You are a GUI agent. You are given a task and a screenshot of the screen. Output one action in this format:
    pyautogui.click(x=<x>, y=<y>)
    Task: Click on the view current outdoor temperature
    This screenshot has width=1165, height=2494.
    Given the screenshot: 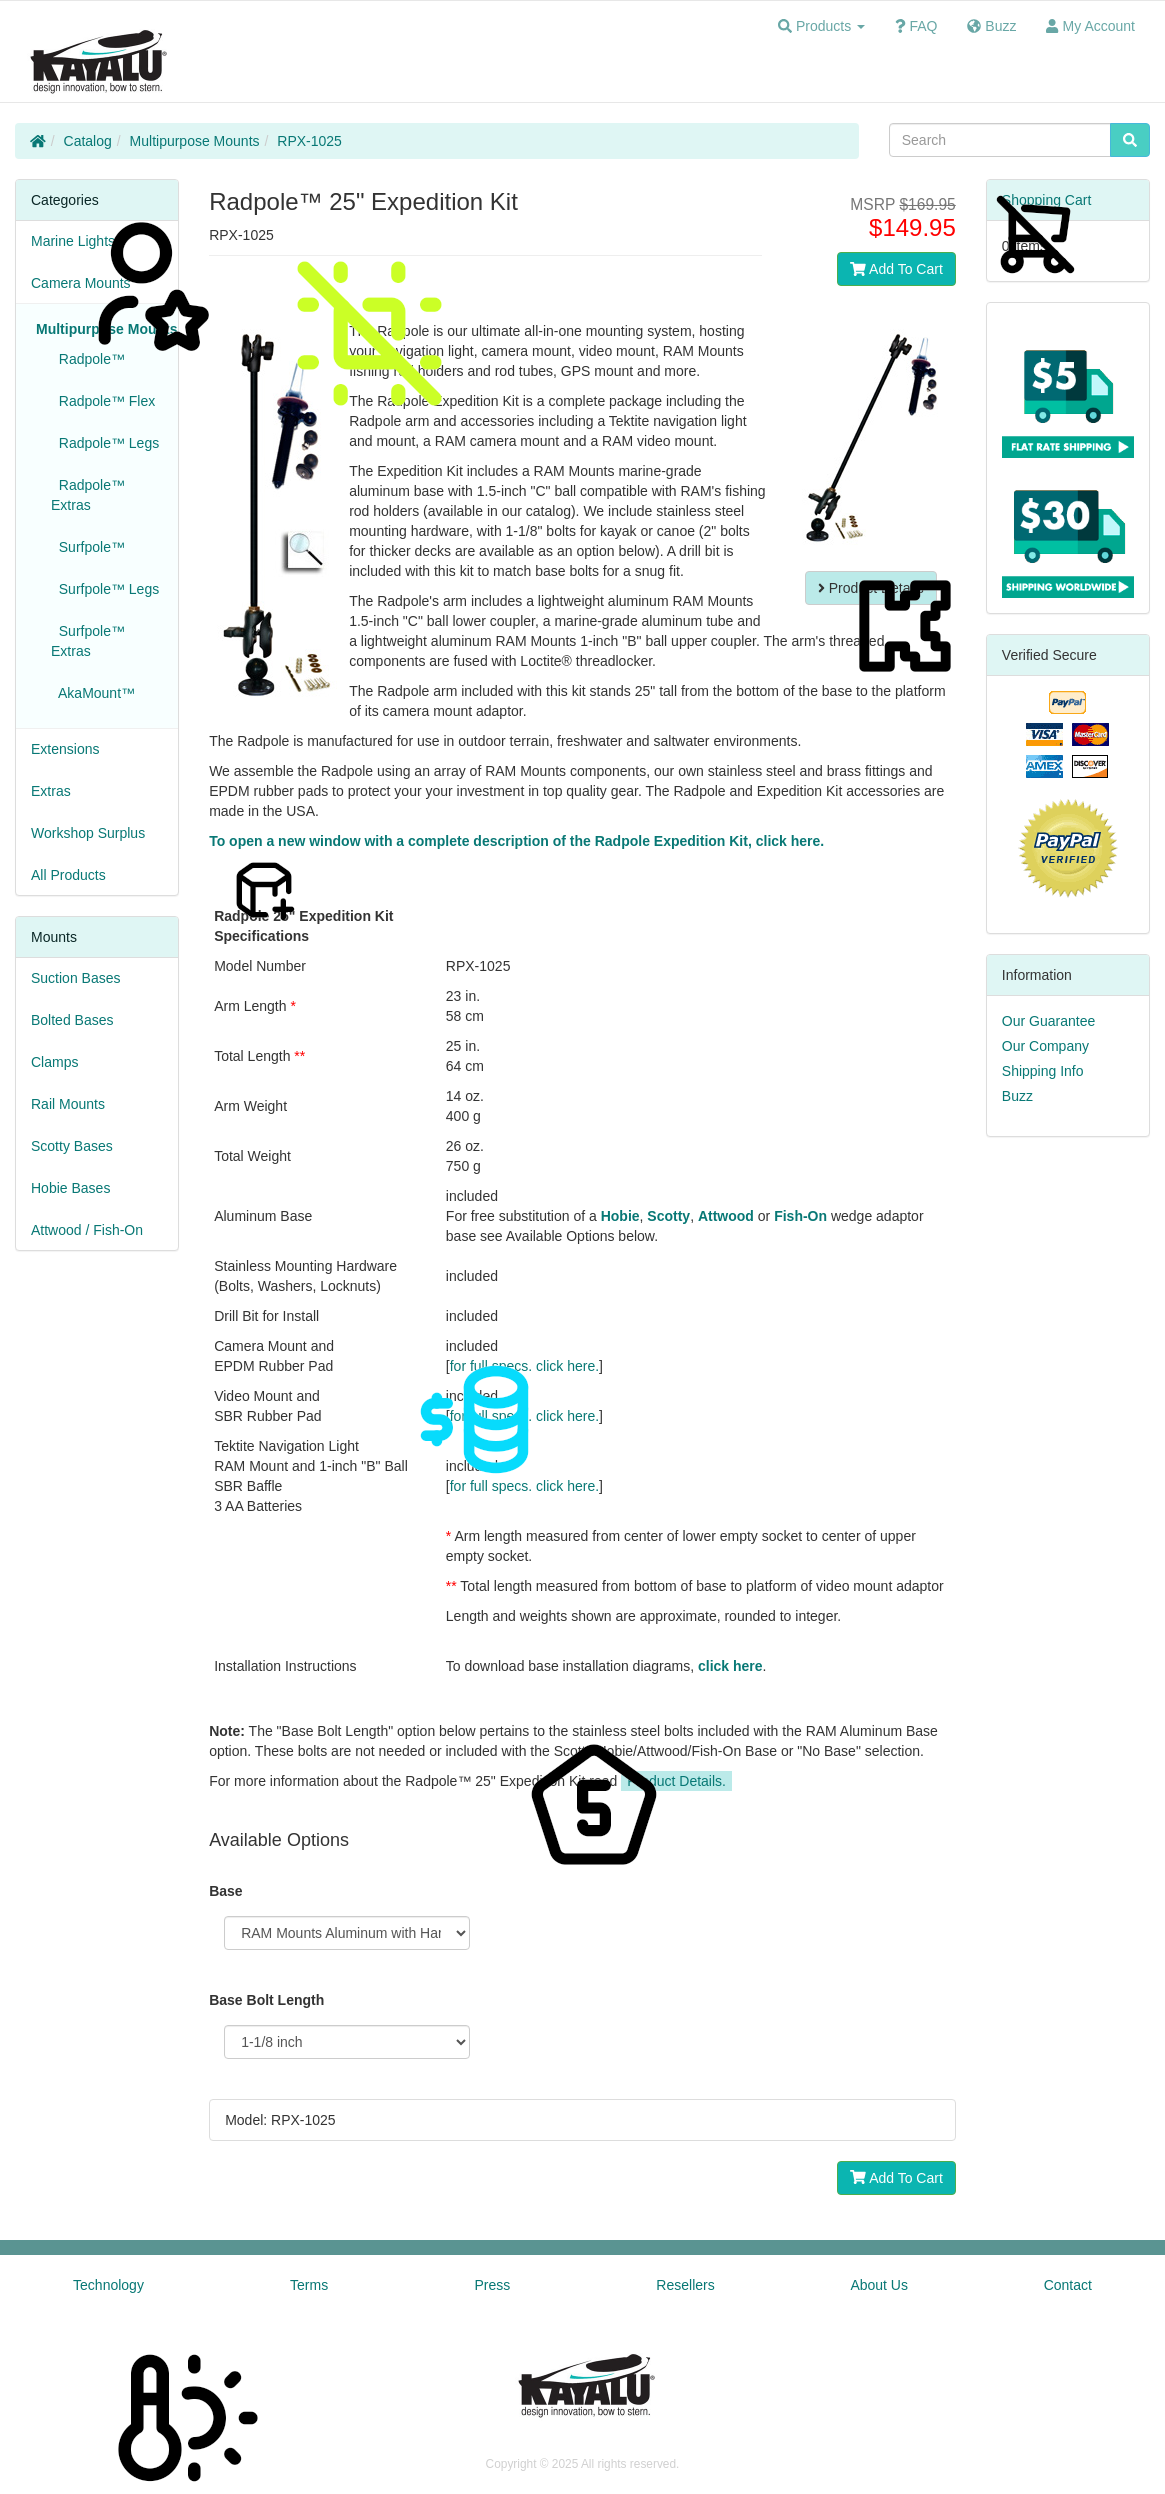 What is the action you would take?
    pyautogui.click(x=188, y=2418)
    